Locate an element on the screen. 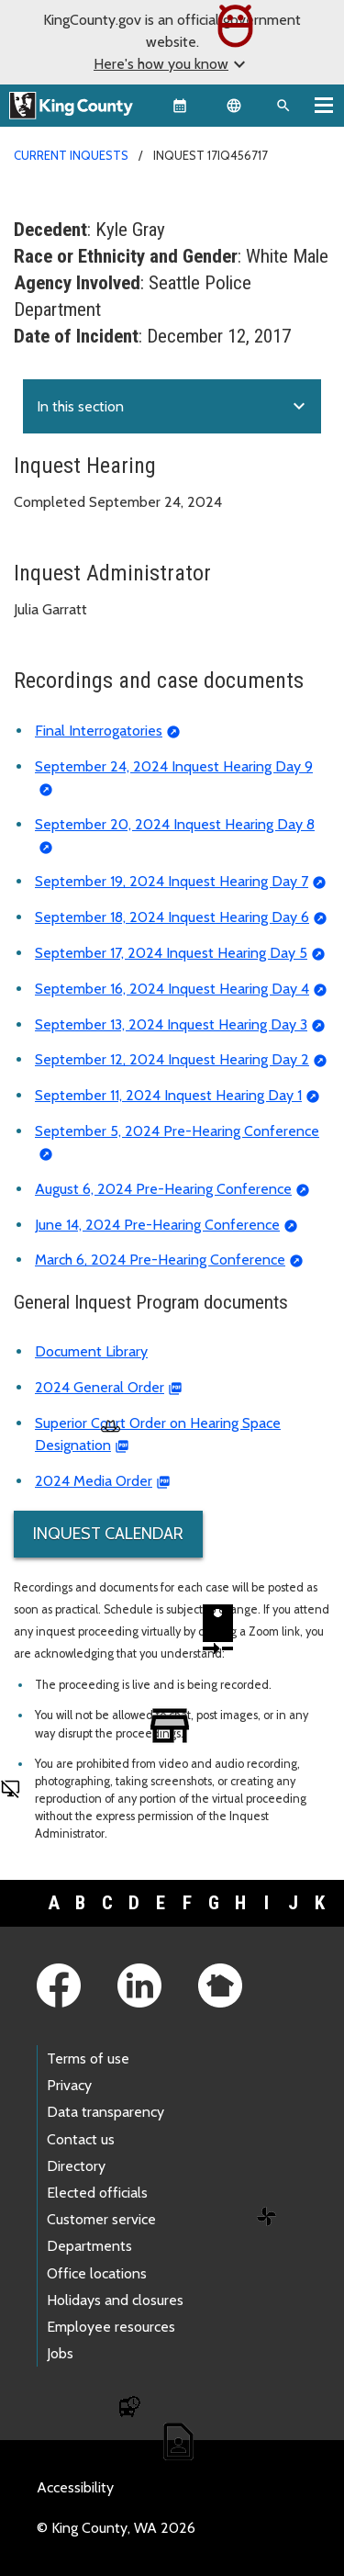 The image size is (344, 2576). switch to rear camera is located at coordinates (217, 1629).